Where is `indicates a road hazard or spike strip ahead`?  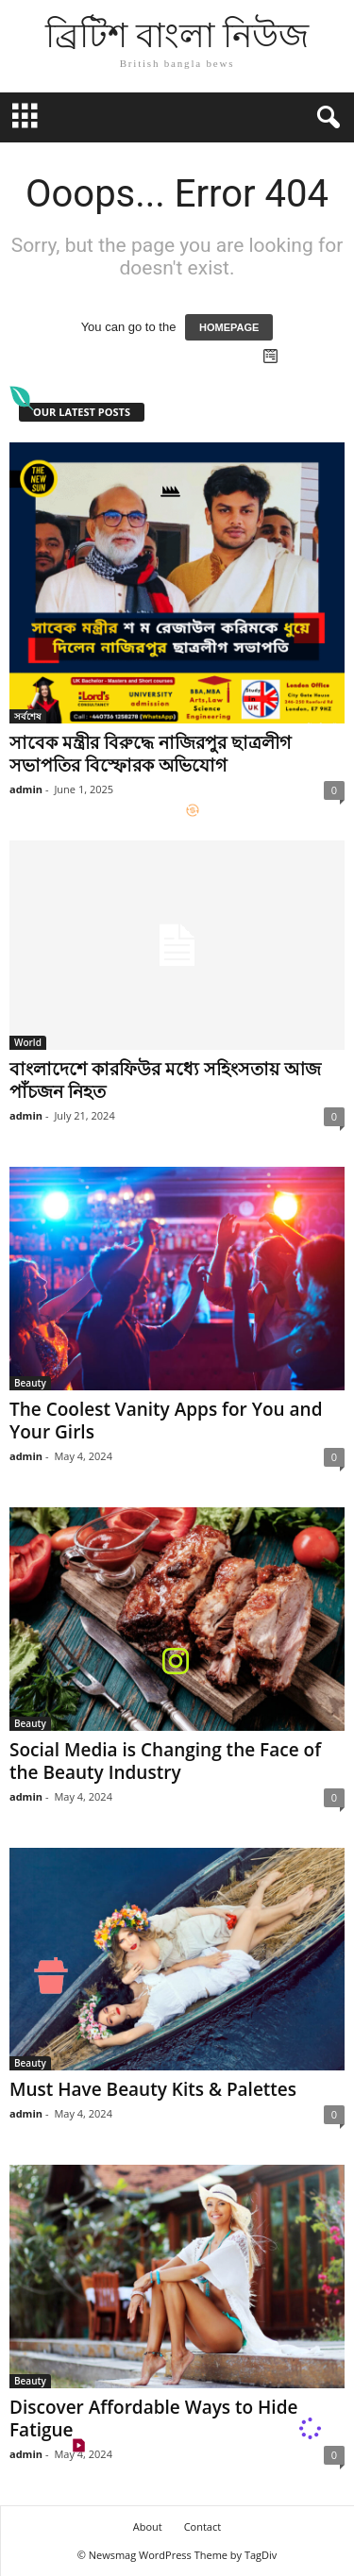
indicates a road hazard or spike strip ahead is located at coordinates (170, 490).